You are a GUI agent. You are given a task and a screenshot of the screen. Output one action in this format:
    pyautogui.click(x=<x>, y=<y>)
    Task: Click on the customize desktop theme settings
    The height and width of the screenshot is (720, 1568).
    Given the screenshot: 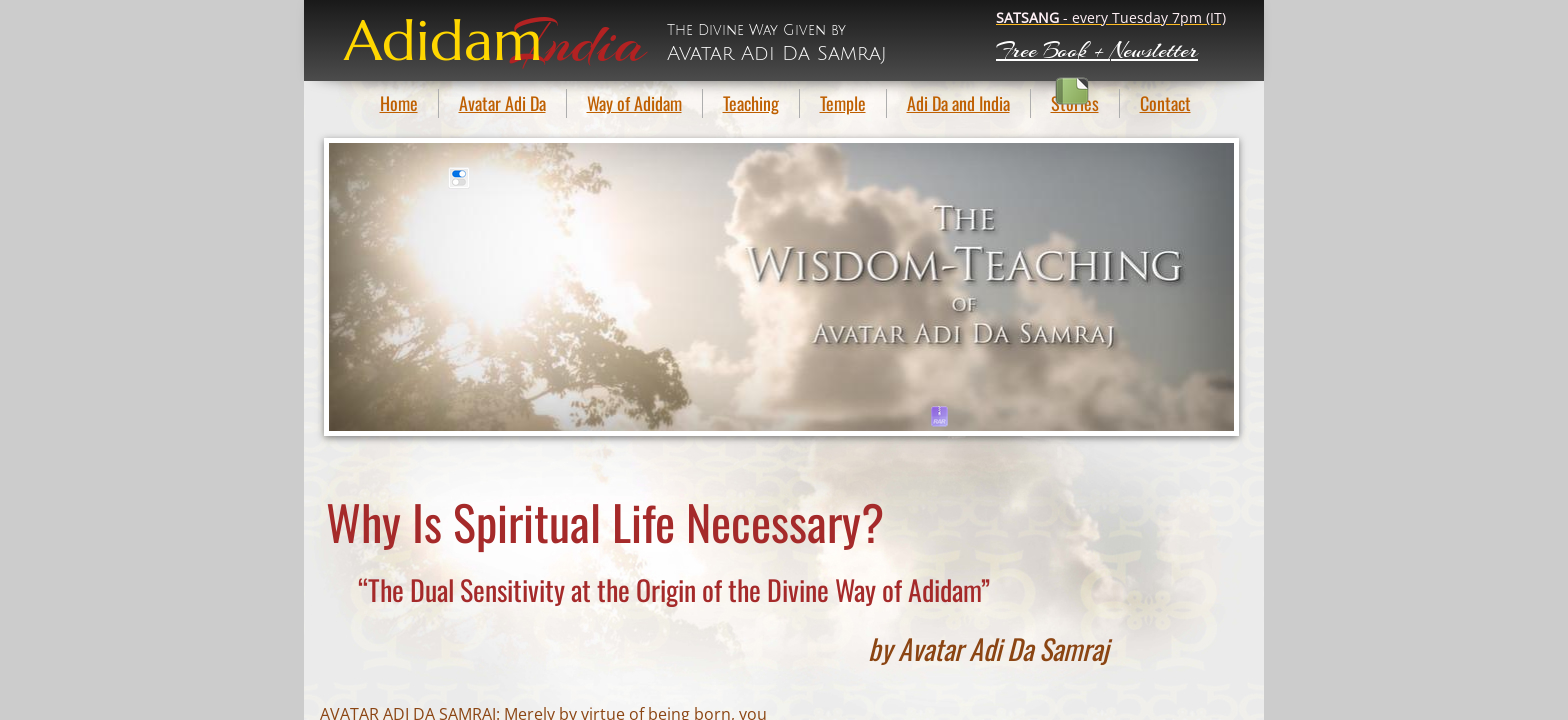 What is the action you would take?
    pyautogui.click(x=1072, y=91)
    